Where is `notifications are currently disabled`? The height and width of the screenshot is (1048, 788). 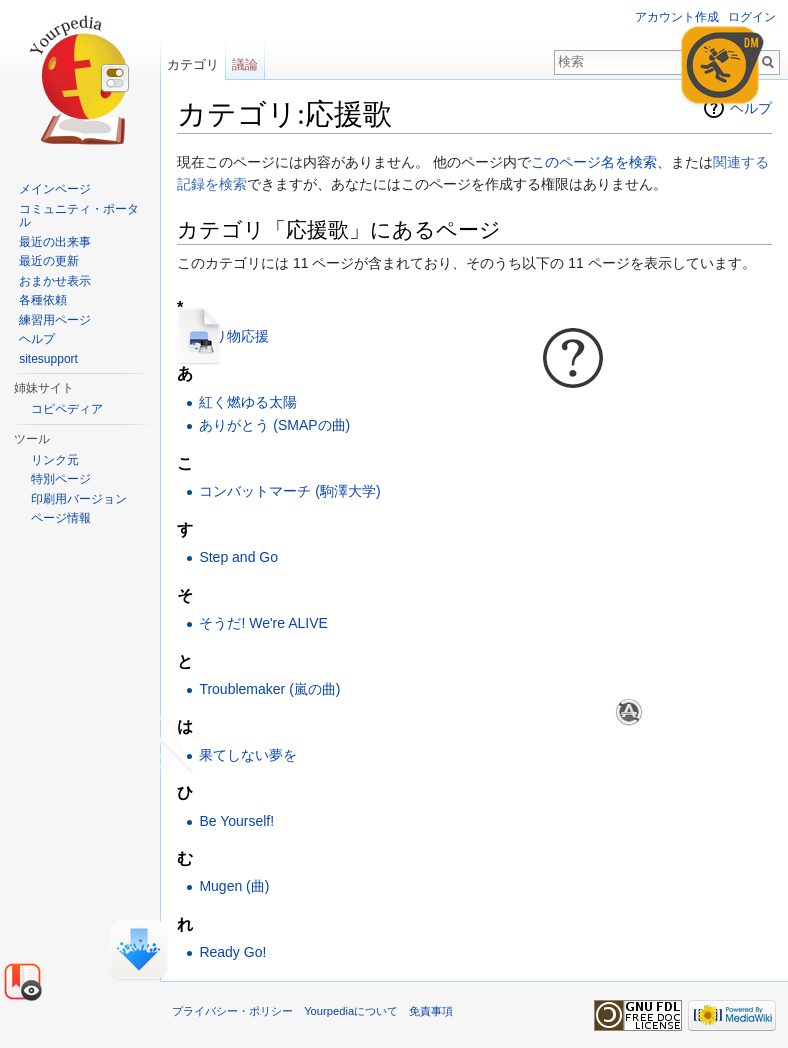
notifications are currently disabled is located at coordinates (163, 743).